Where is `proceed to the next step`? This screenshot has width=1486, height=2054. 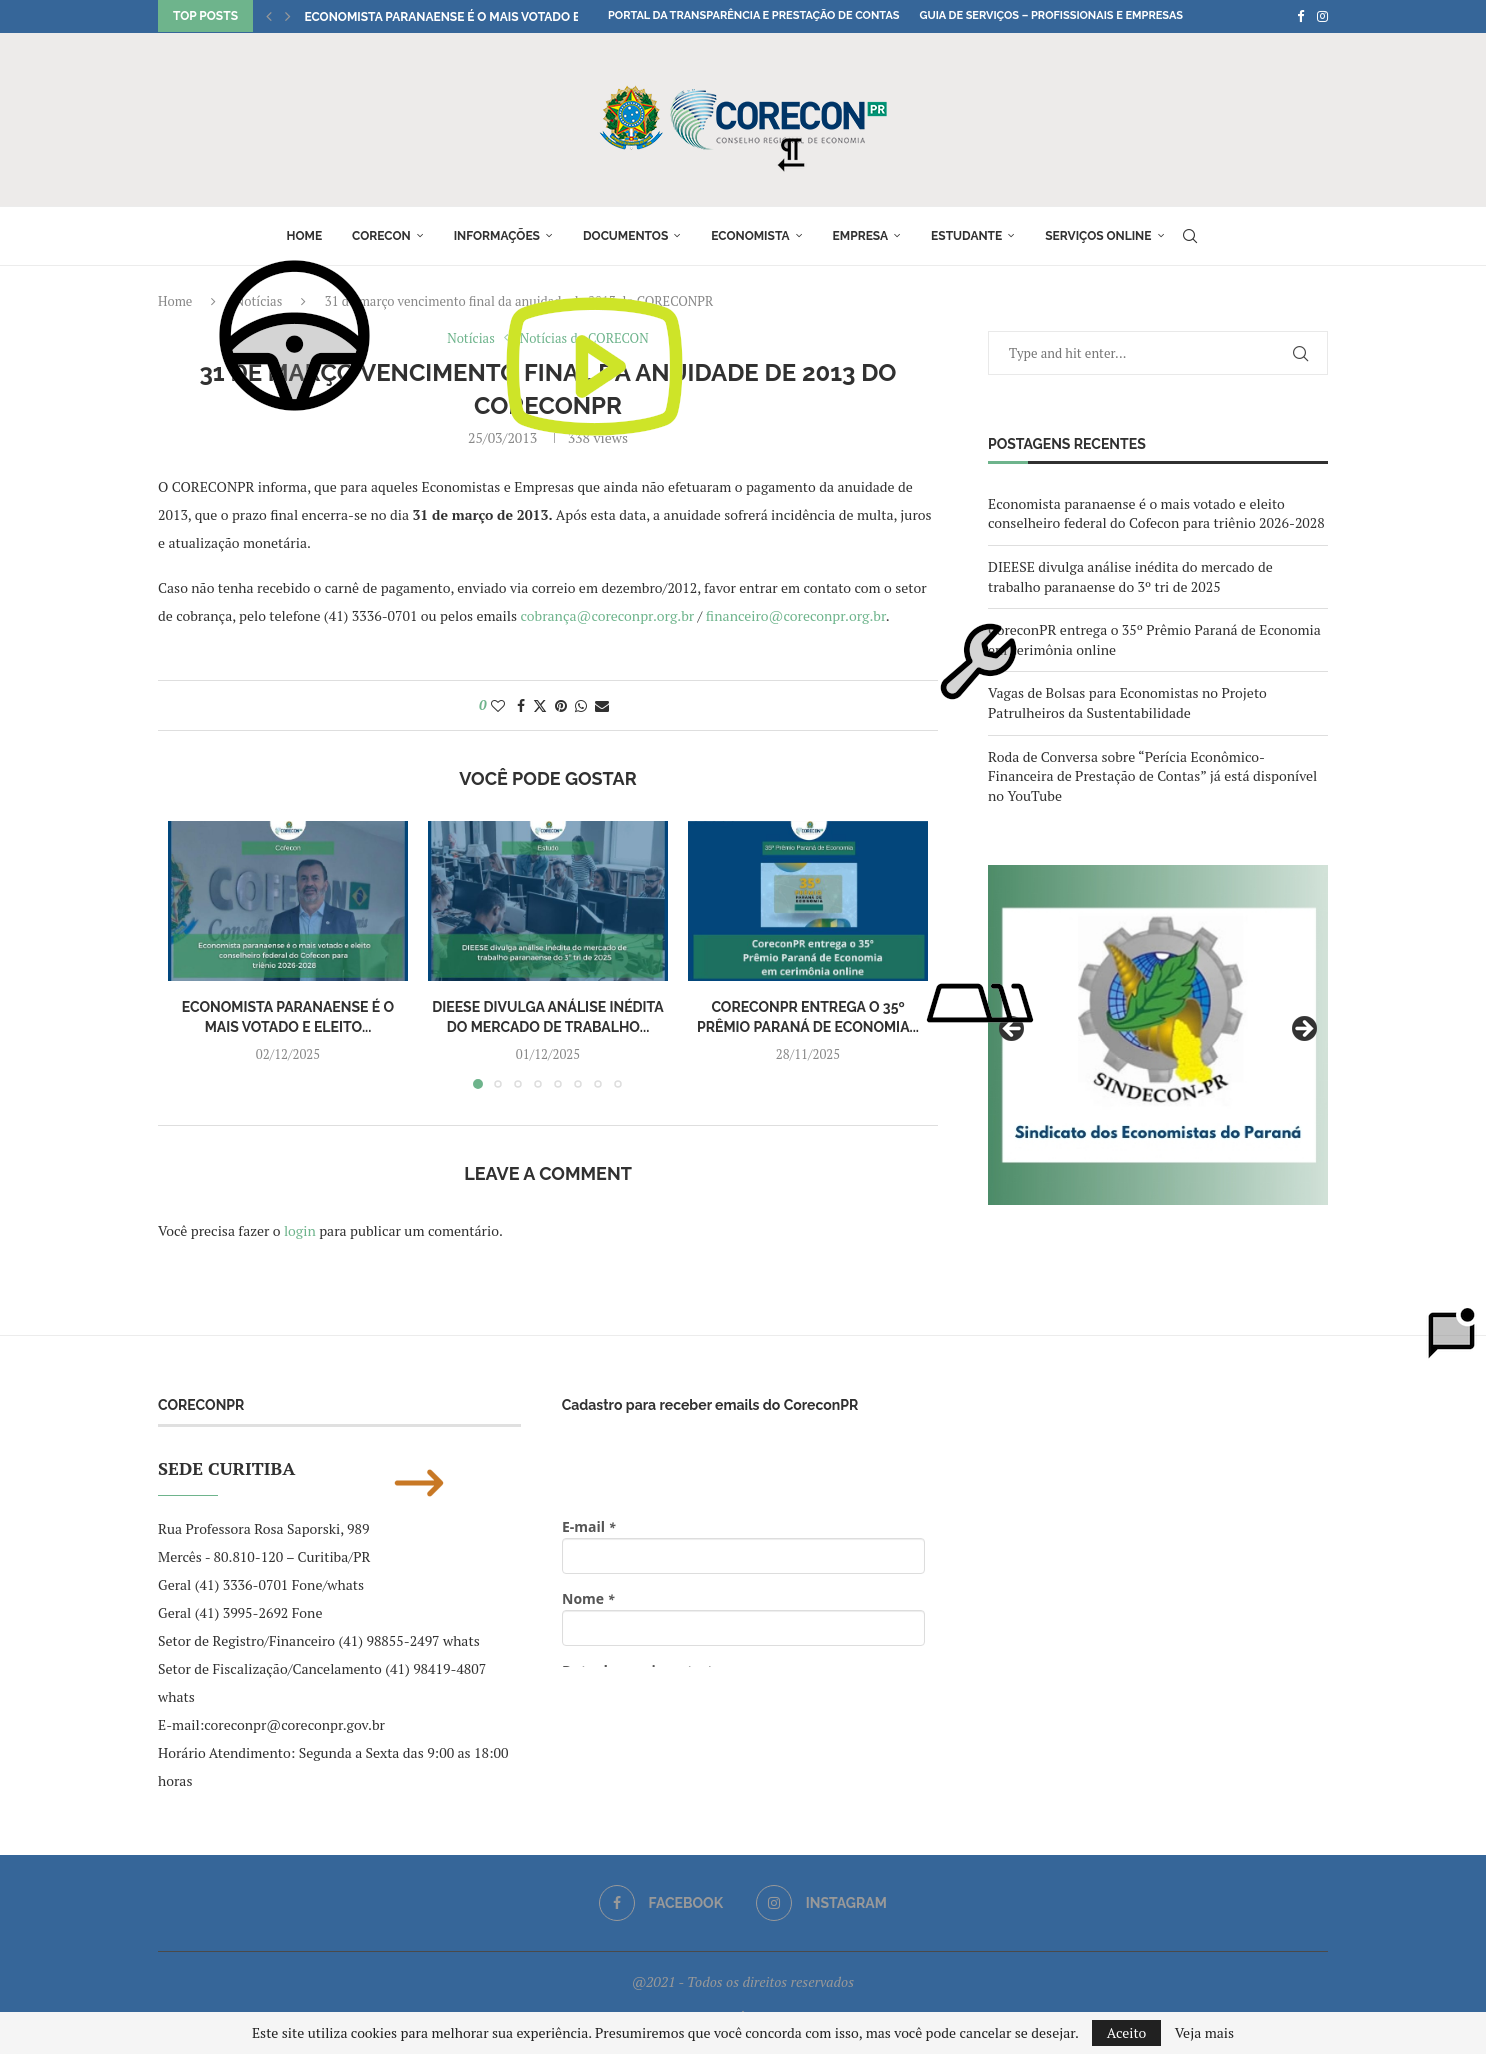
proceed to the next step is located at coordinates (419, 1483).